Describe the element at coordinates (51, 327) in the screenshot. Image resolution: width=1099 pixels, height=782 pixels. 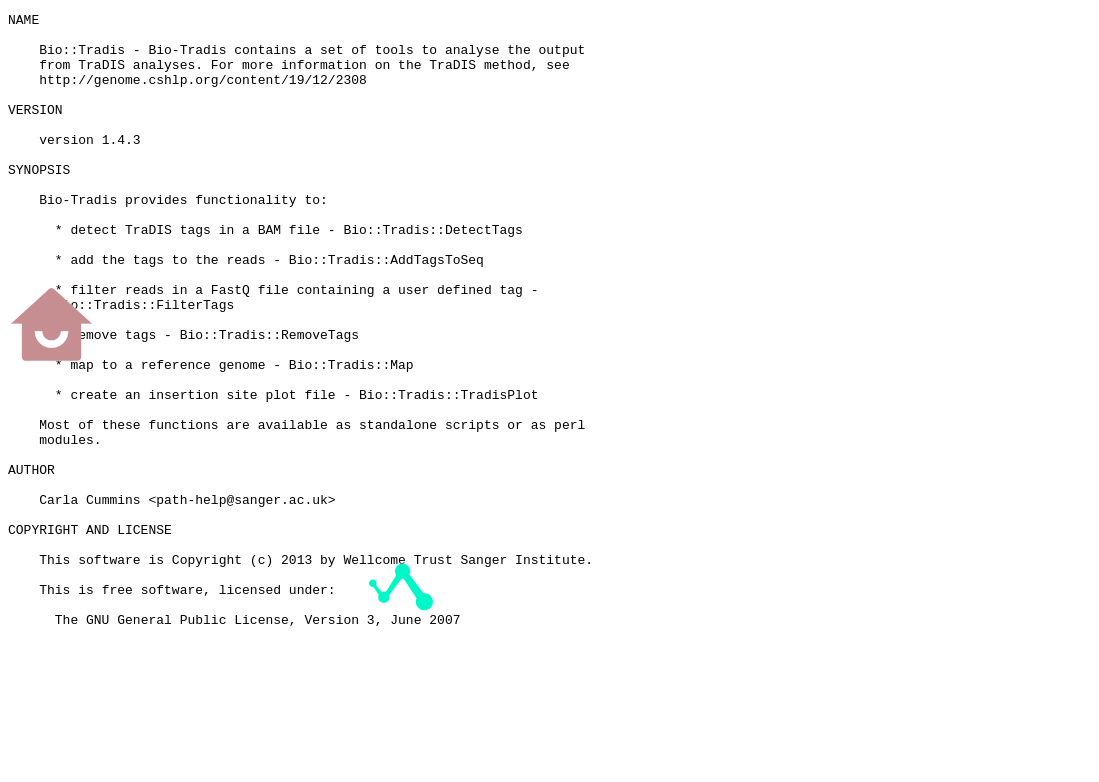
I see `go to home screen` at that location.